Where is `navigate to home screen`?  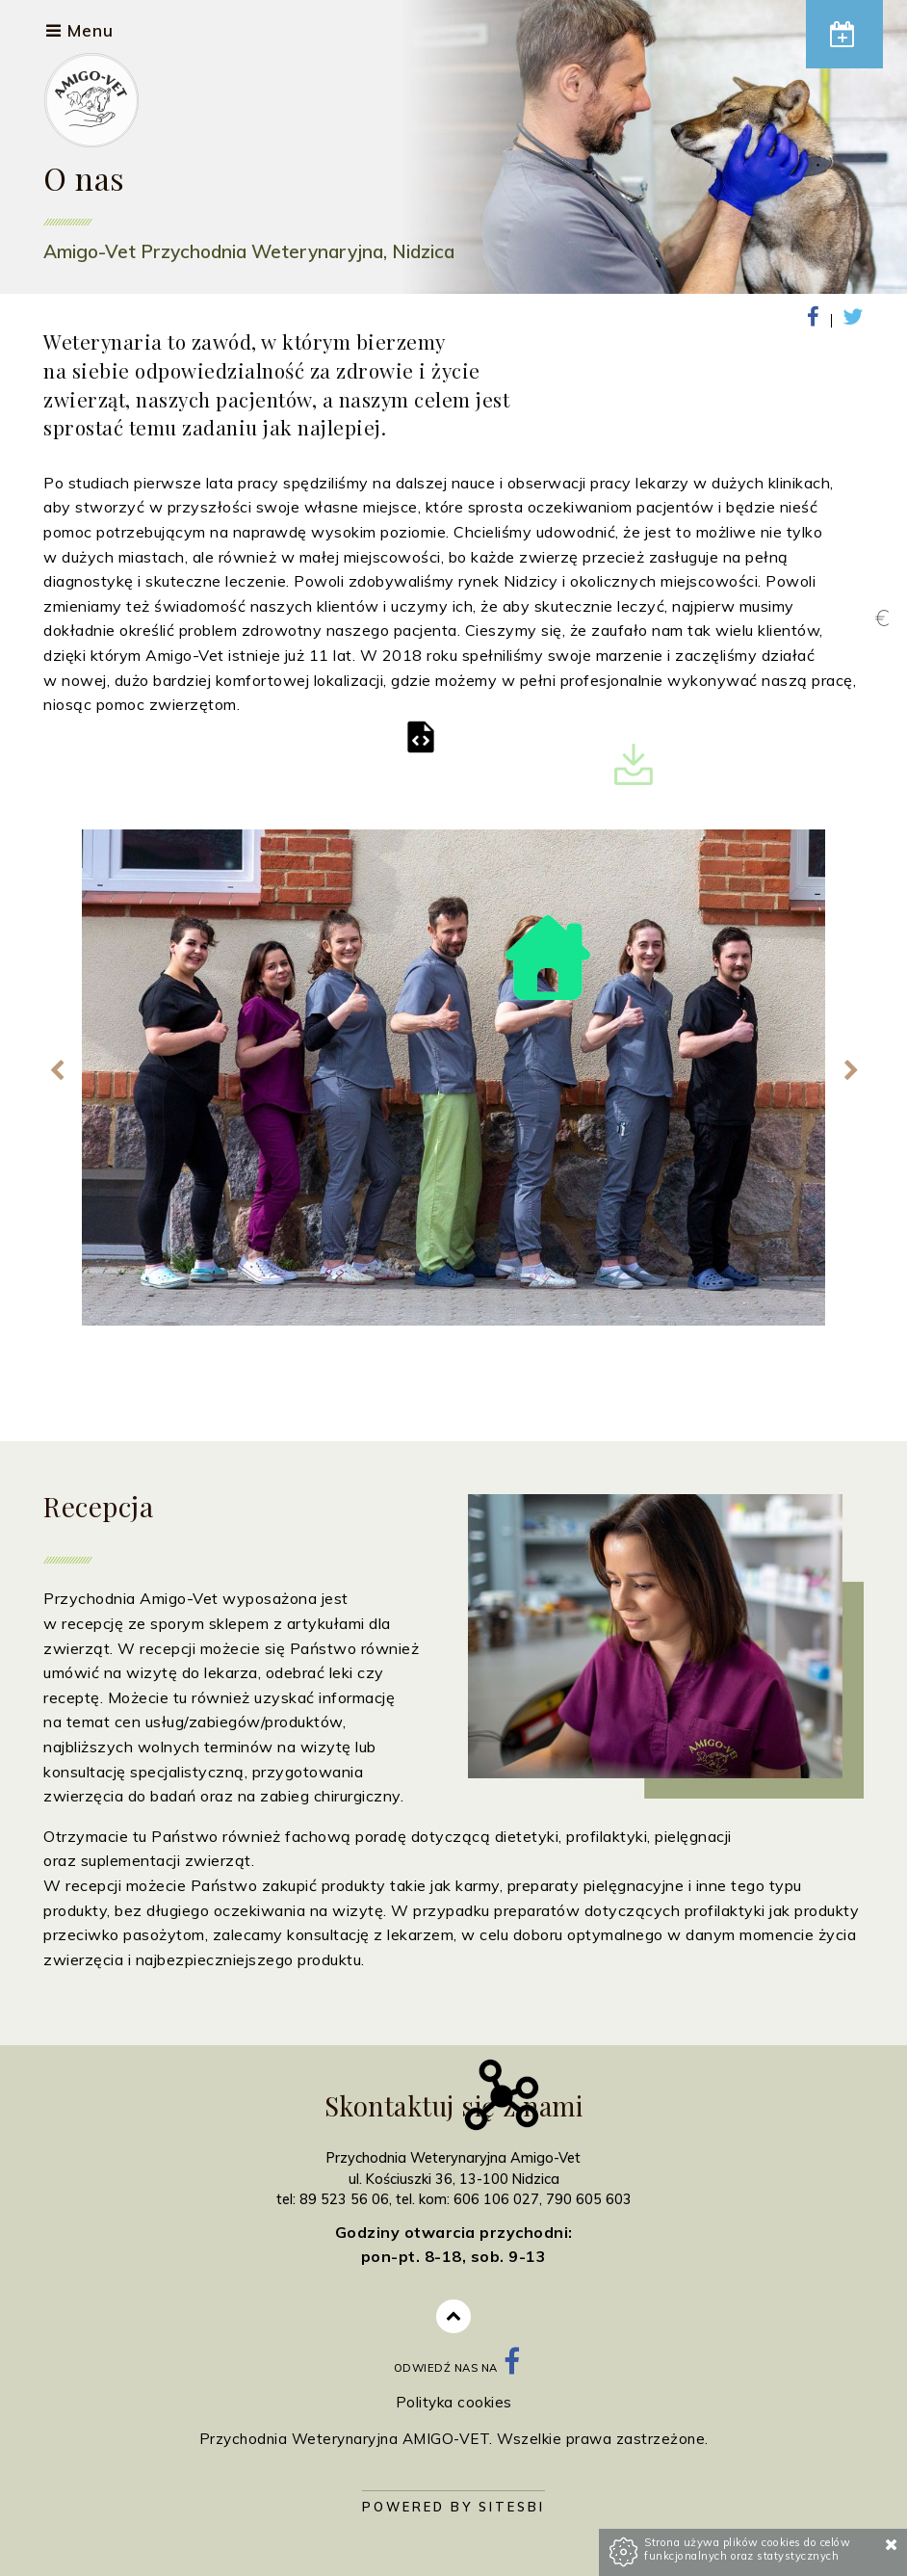 navigate to home screen is located at coordinates (548, 958).